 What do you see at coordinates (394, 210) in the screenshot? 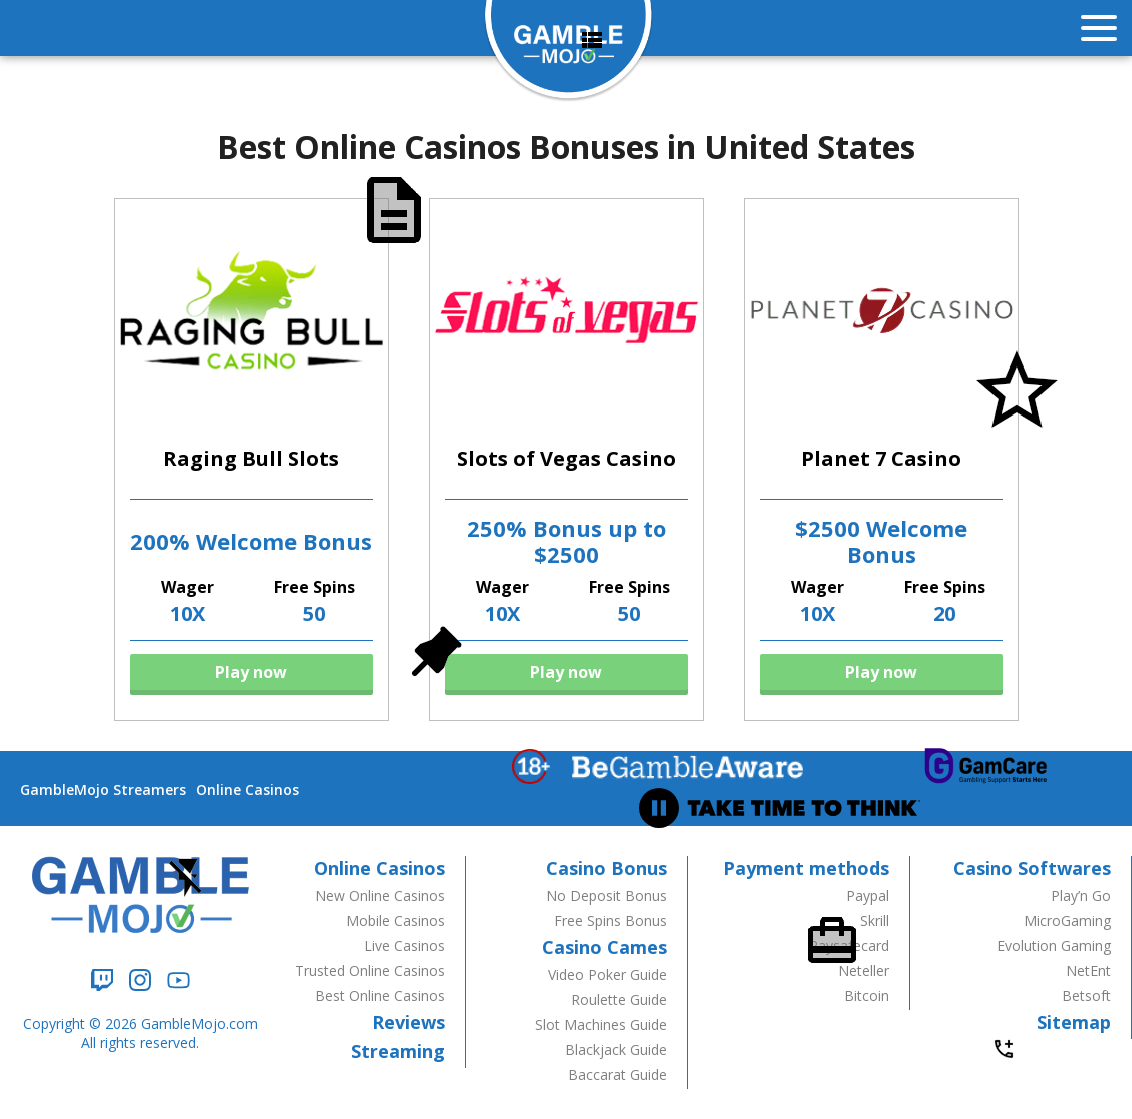
I see `view document details` at bounding box center [394, 210].